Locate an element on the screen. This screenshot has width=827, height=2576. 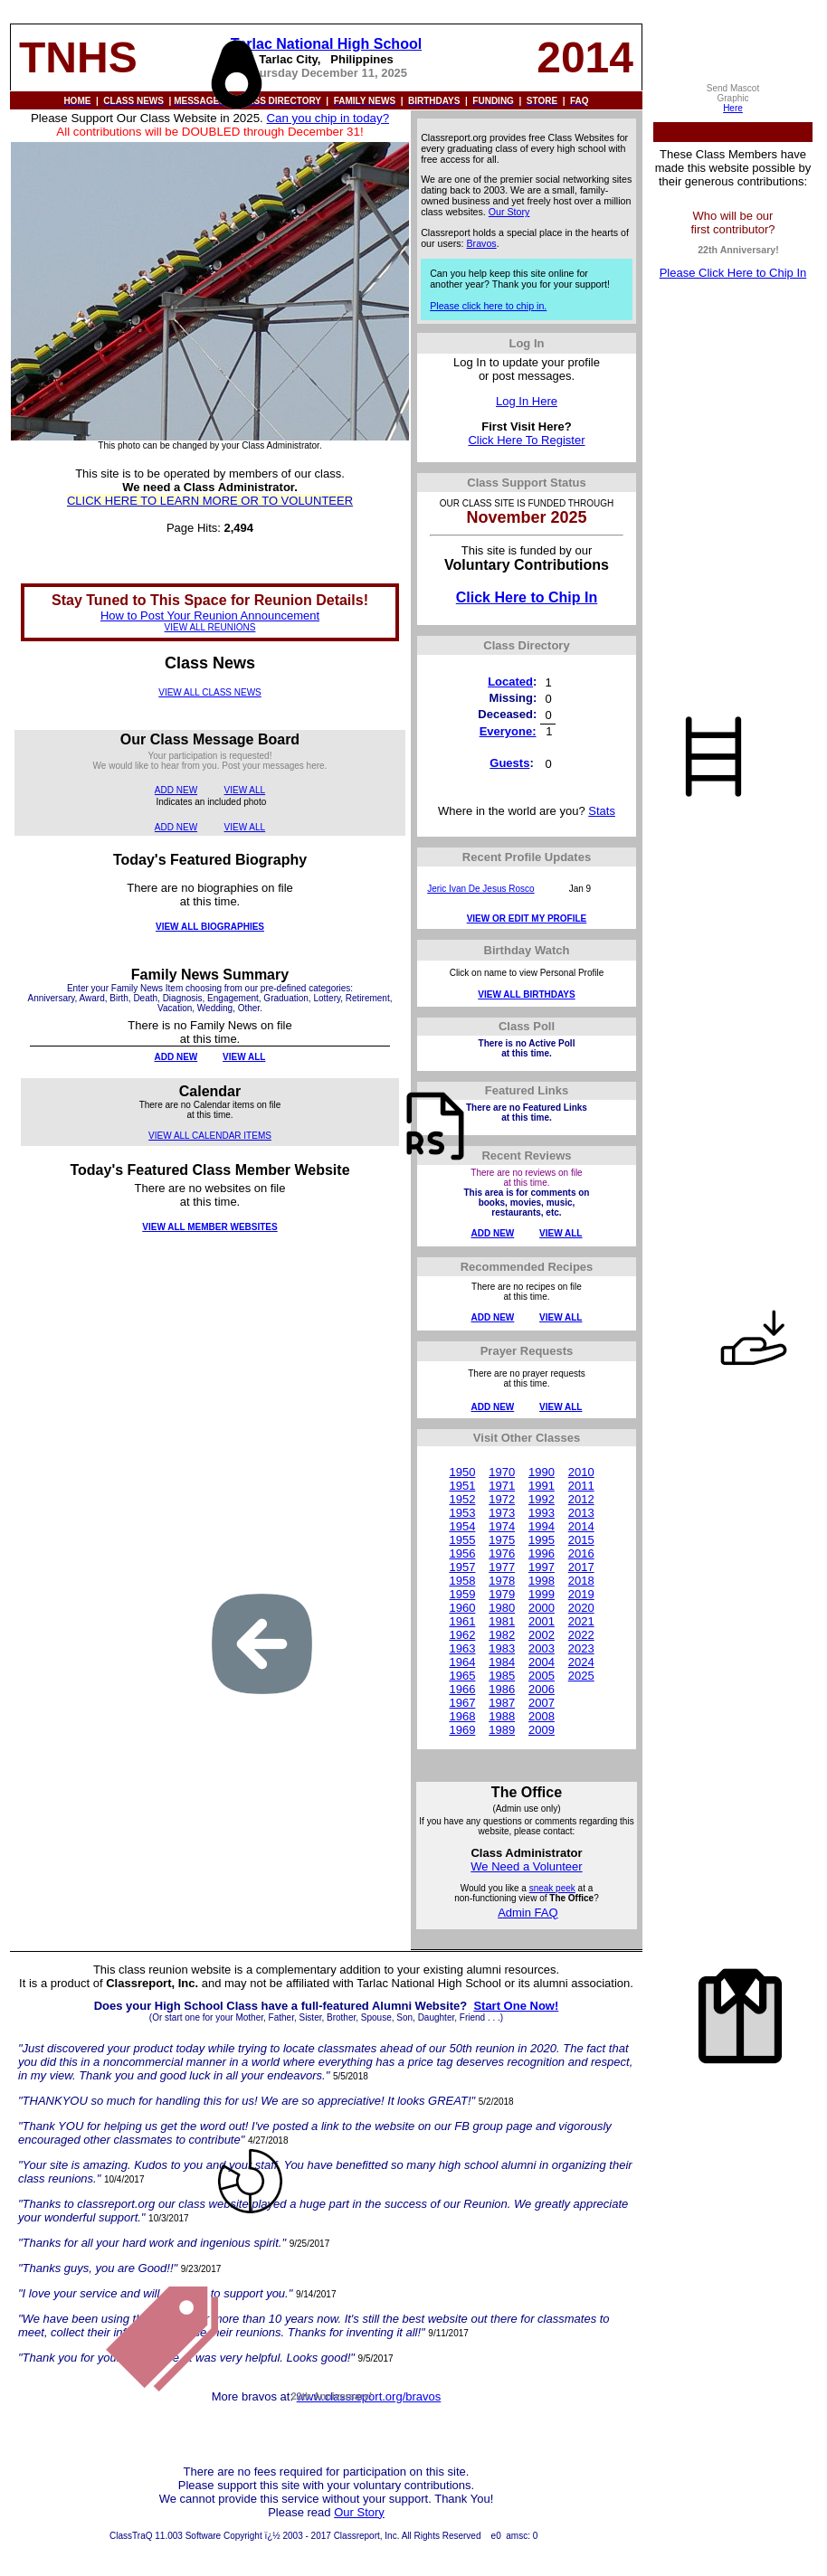
view analytics or statistics breakdown is located at coordinates (250, 2181).